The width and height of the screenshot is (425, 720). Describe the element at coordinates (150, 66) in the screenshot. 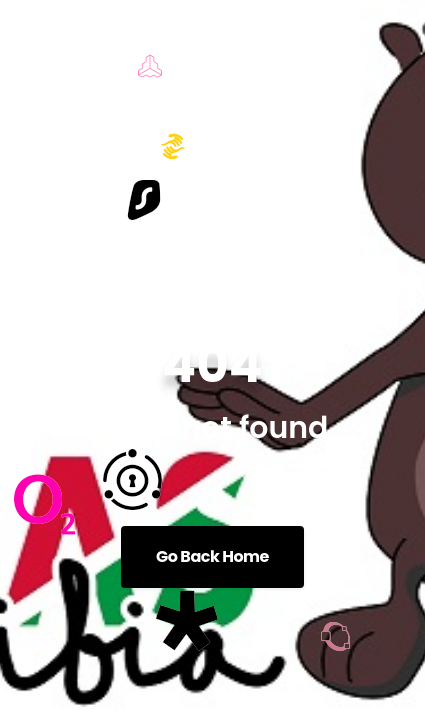

I see `open frontify brand management platform` at that location.